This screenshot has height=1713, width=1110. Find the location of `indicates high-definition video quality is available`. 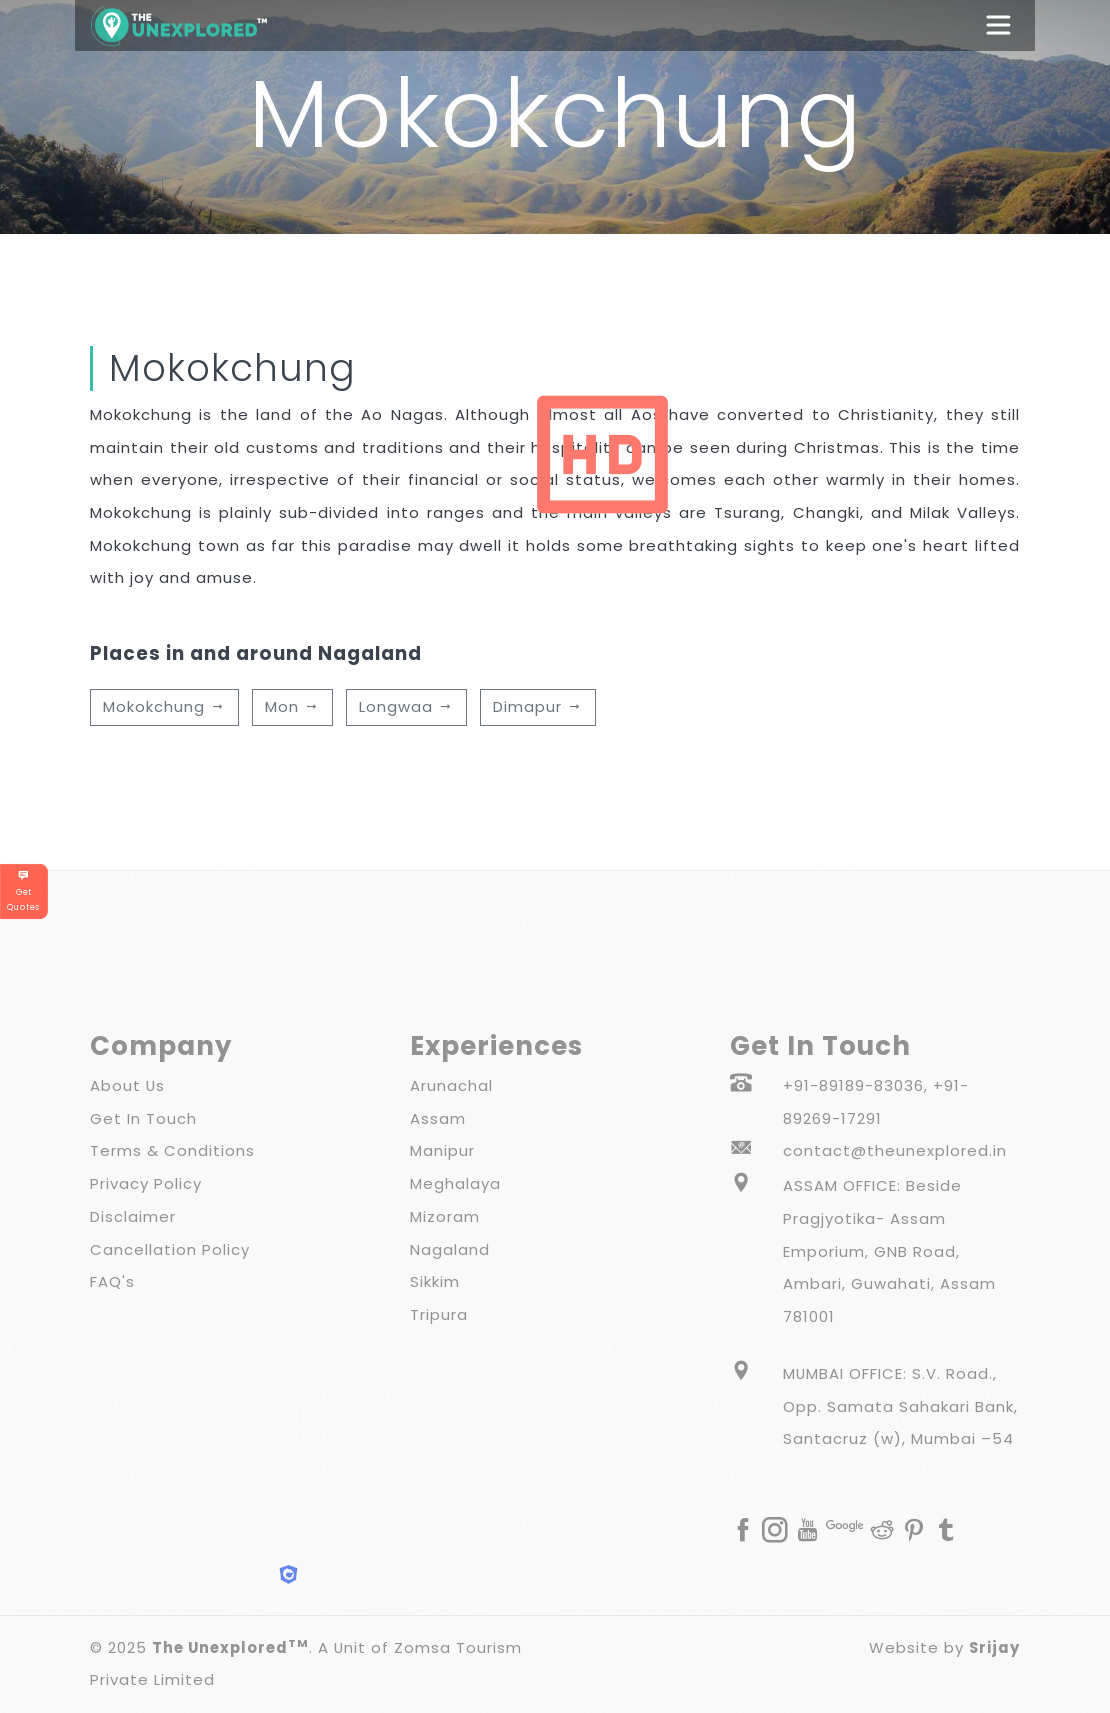

indicates high-definition video quality is available is located at coordinates (602, 454).